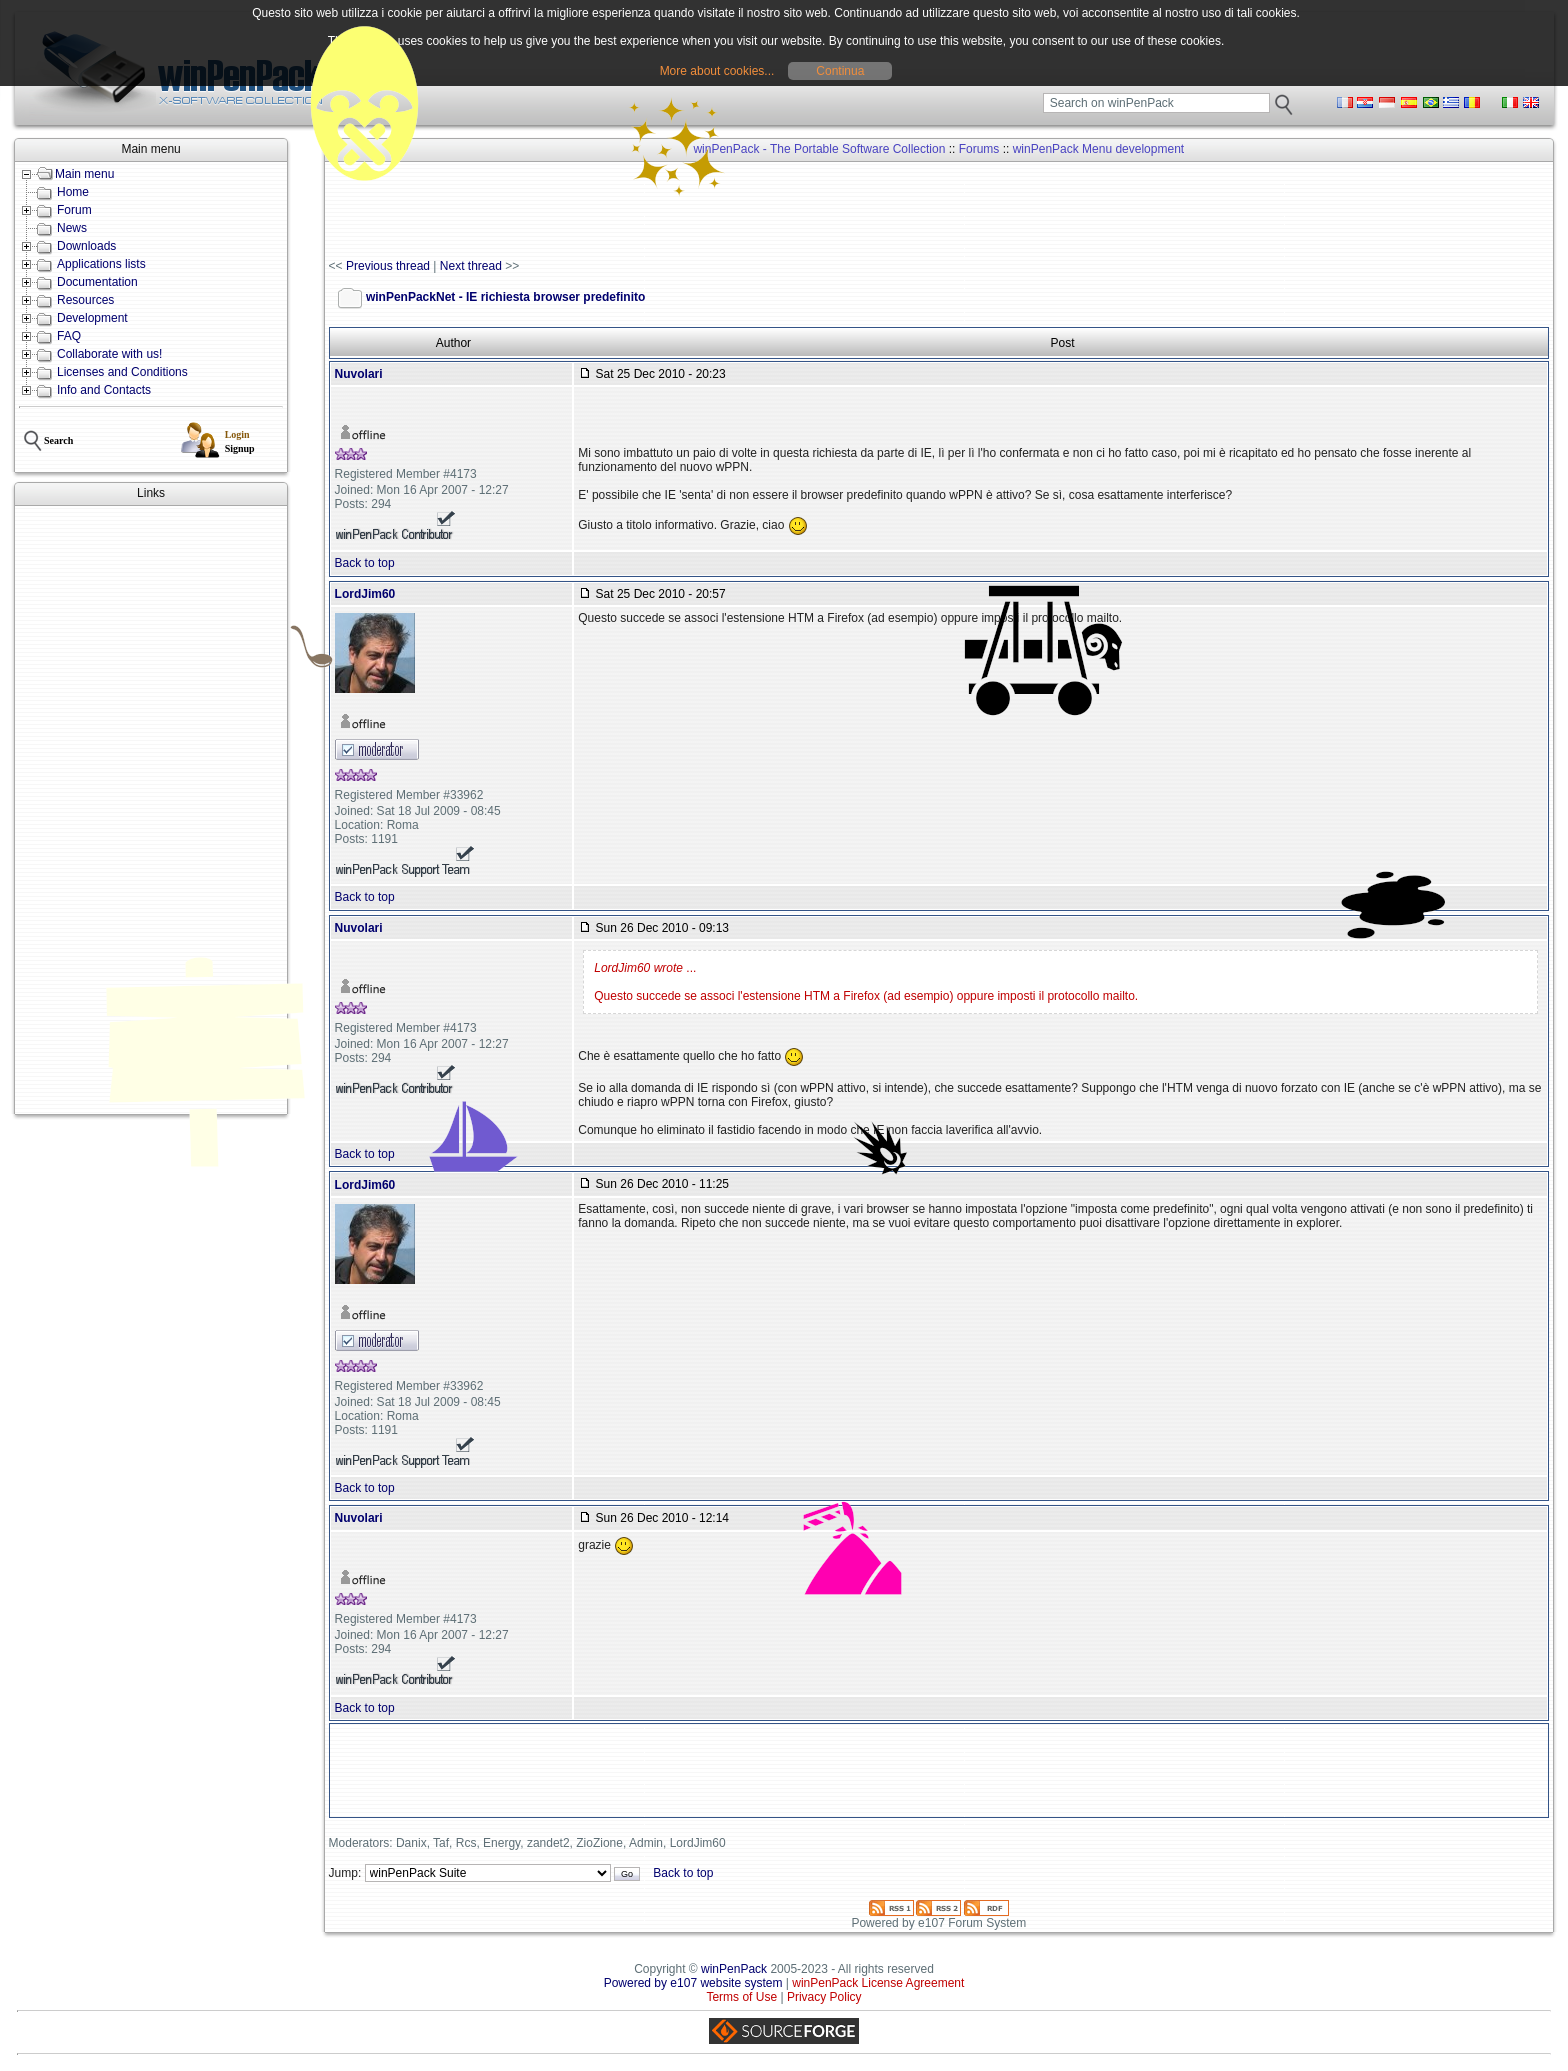 The image size is (1568, 2071). Describe the element at coordinates (364, 103) in the screenshot. I see `indicates a user or contact has been muted` at that location.